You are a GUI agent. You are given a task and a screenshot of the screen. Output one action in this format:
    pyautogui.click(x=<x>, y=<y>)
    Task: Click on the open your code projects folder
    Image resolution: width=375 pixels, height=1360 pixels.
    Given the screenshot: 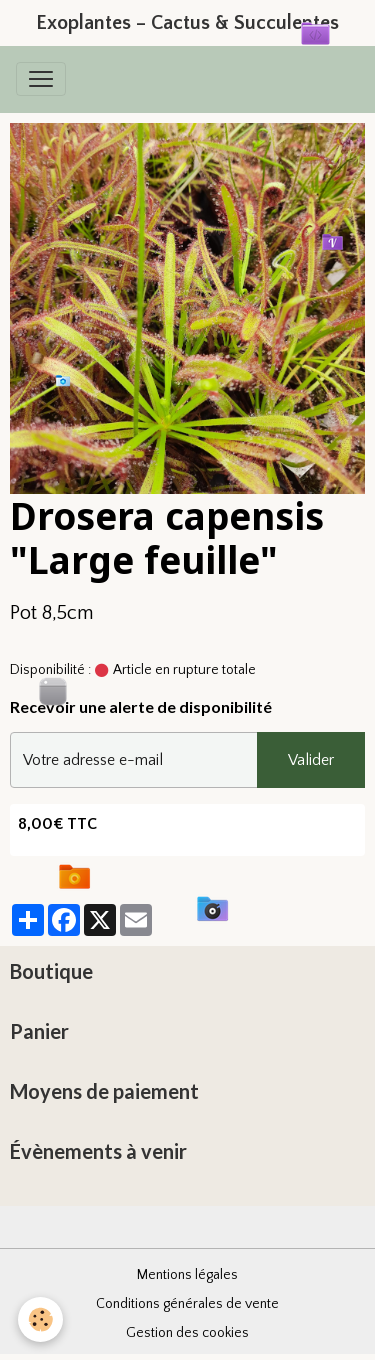 What is the action you would take?
    pyautogui.click(x=315, y=33)
    